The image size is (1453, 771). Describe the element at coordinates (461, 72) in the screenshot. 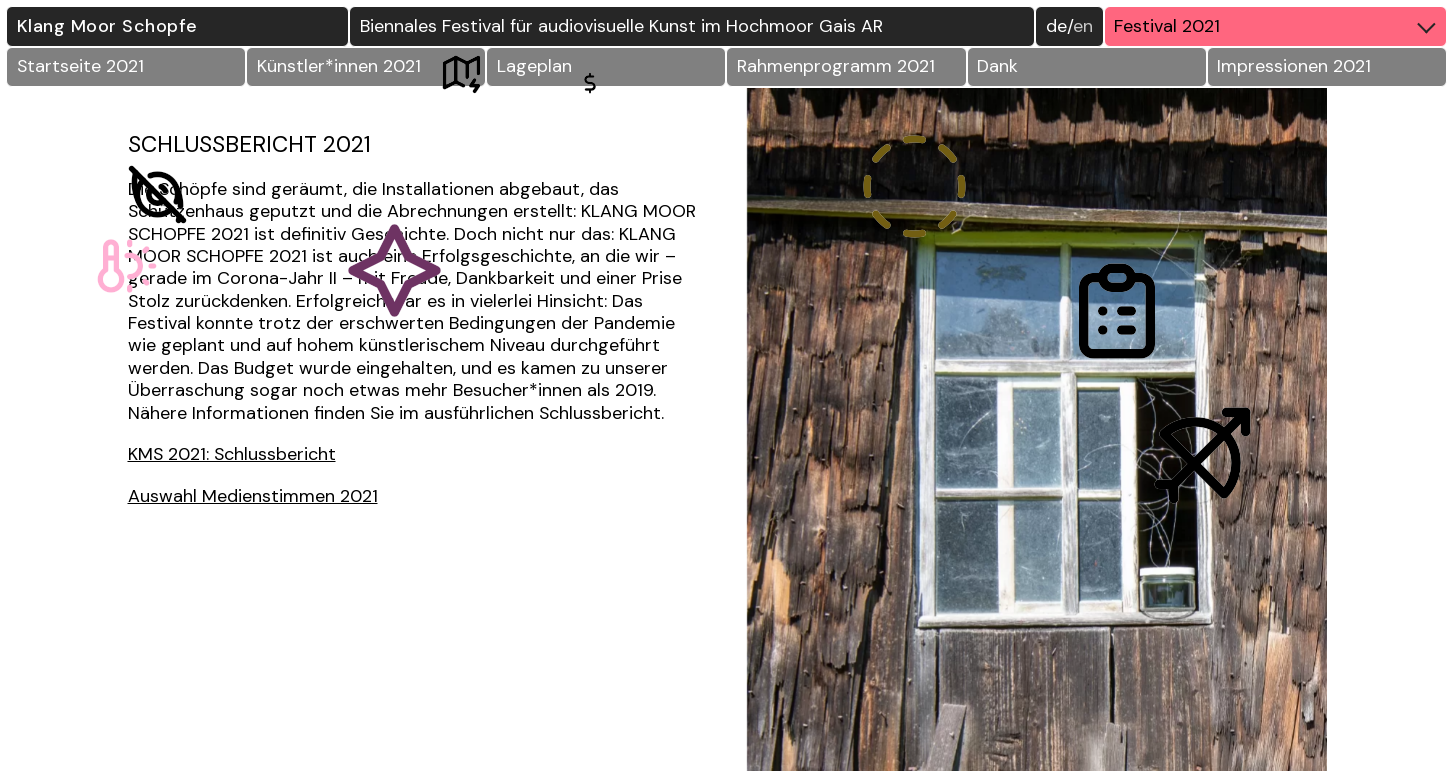

I see `find nearby charging stations` at that location.